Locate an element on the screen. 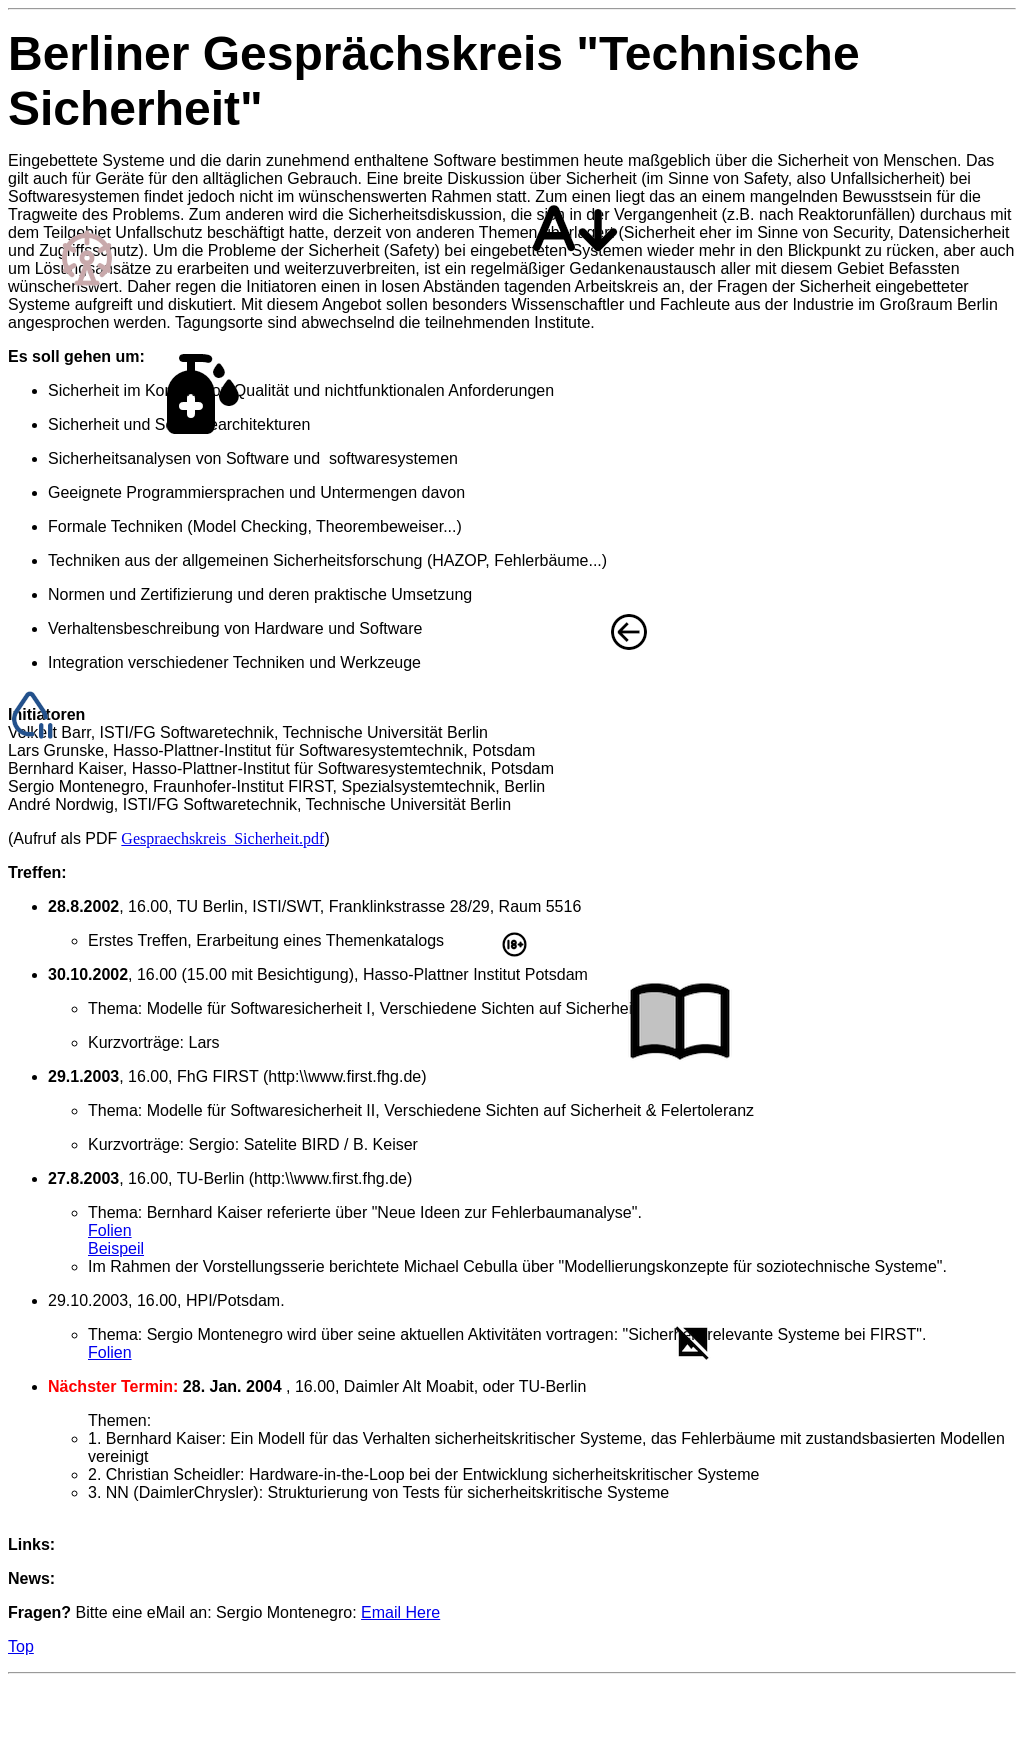  view amusement park or carnival attractions is located at coordinates (87, 258).